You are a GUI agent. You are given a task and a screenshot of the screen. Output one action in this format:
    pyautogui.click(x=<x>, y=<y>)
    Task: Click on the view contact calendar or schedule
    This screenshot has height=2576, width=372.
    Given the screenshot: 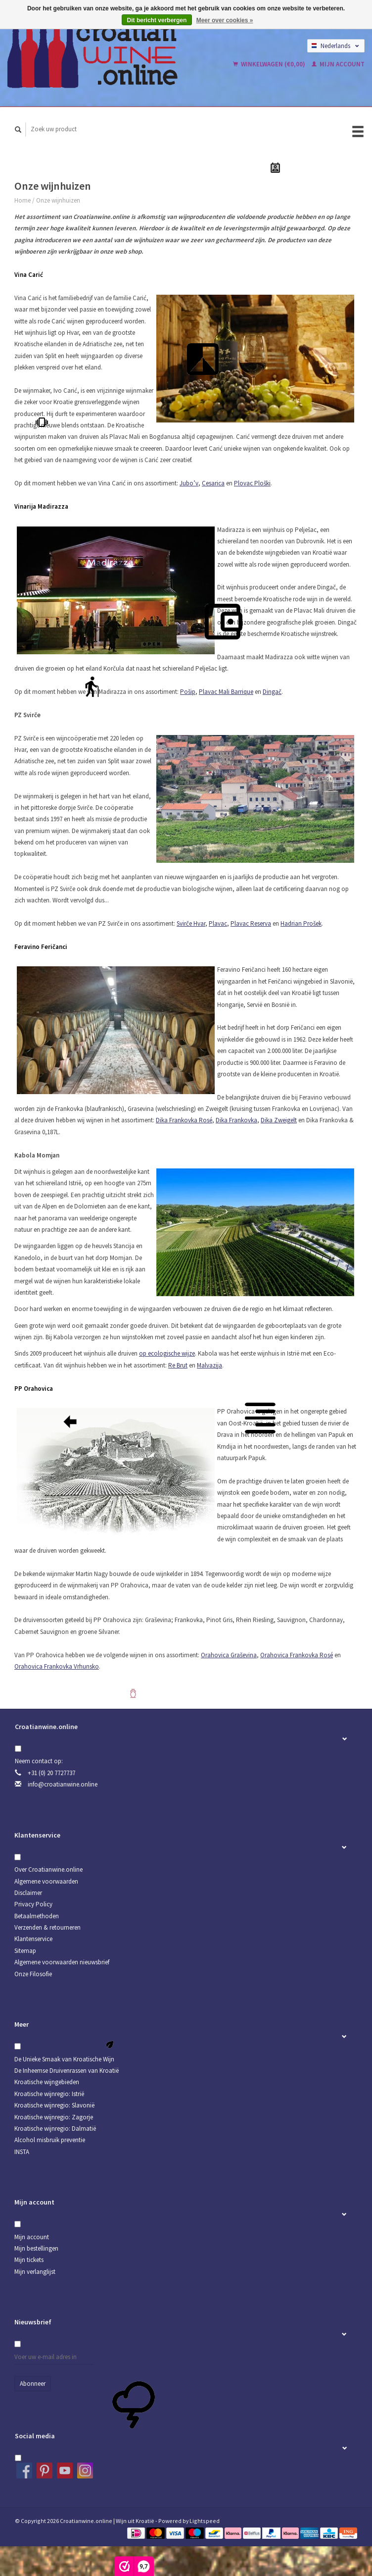 What is the action you would take?
    pyautogui.click(x=275, y=168)
    